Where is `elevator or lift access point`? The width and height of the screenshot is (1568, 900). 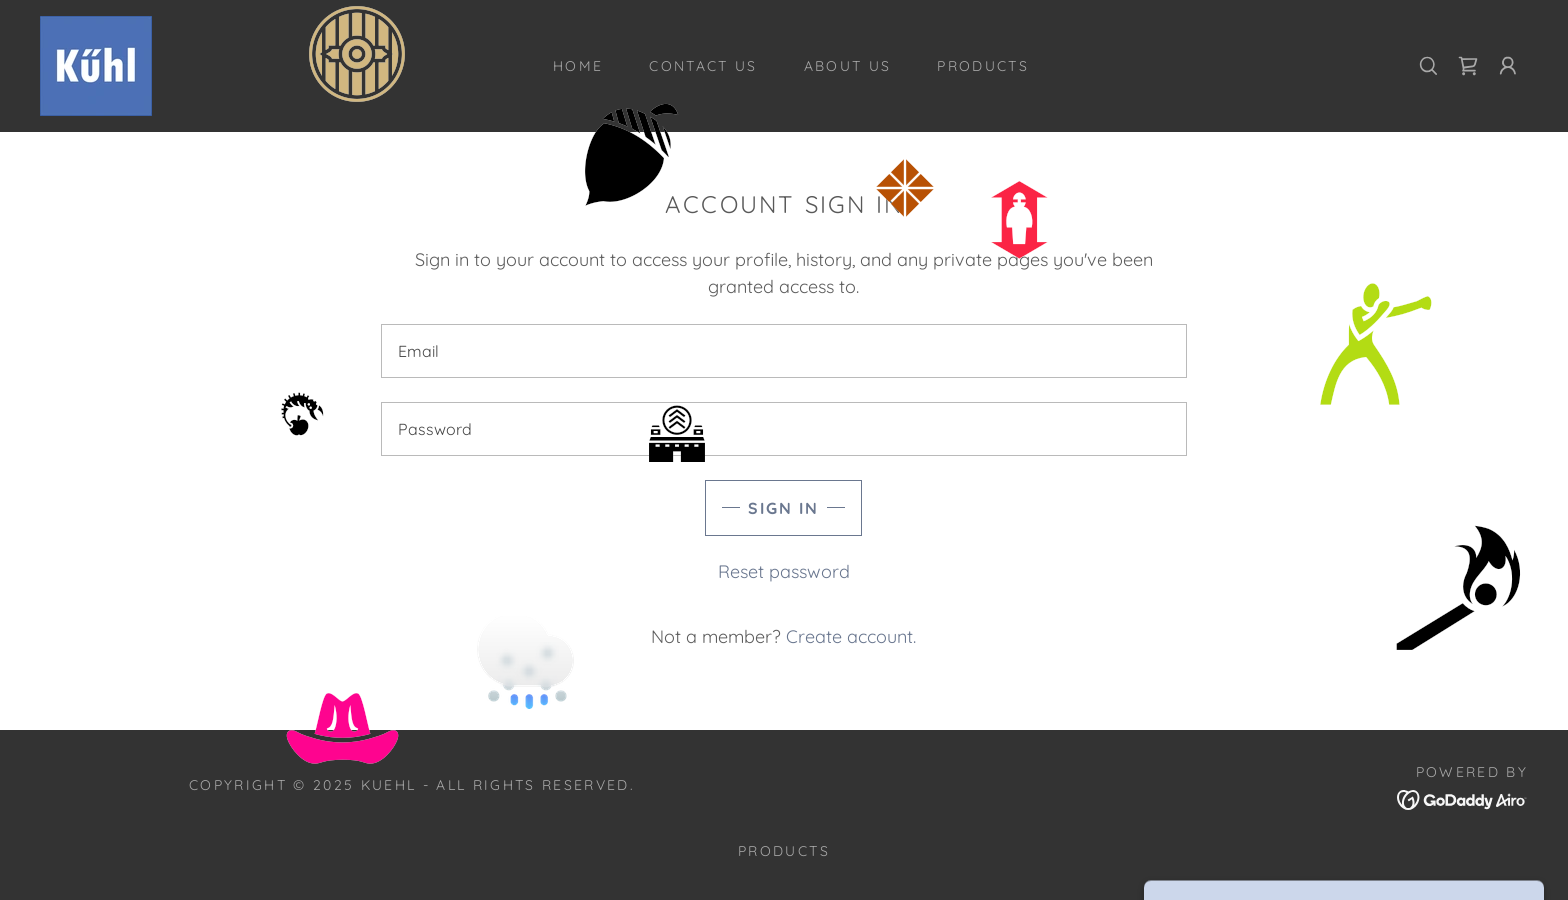
elevator or lift access point is located at coordinates (1019, 219).